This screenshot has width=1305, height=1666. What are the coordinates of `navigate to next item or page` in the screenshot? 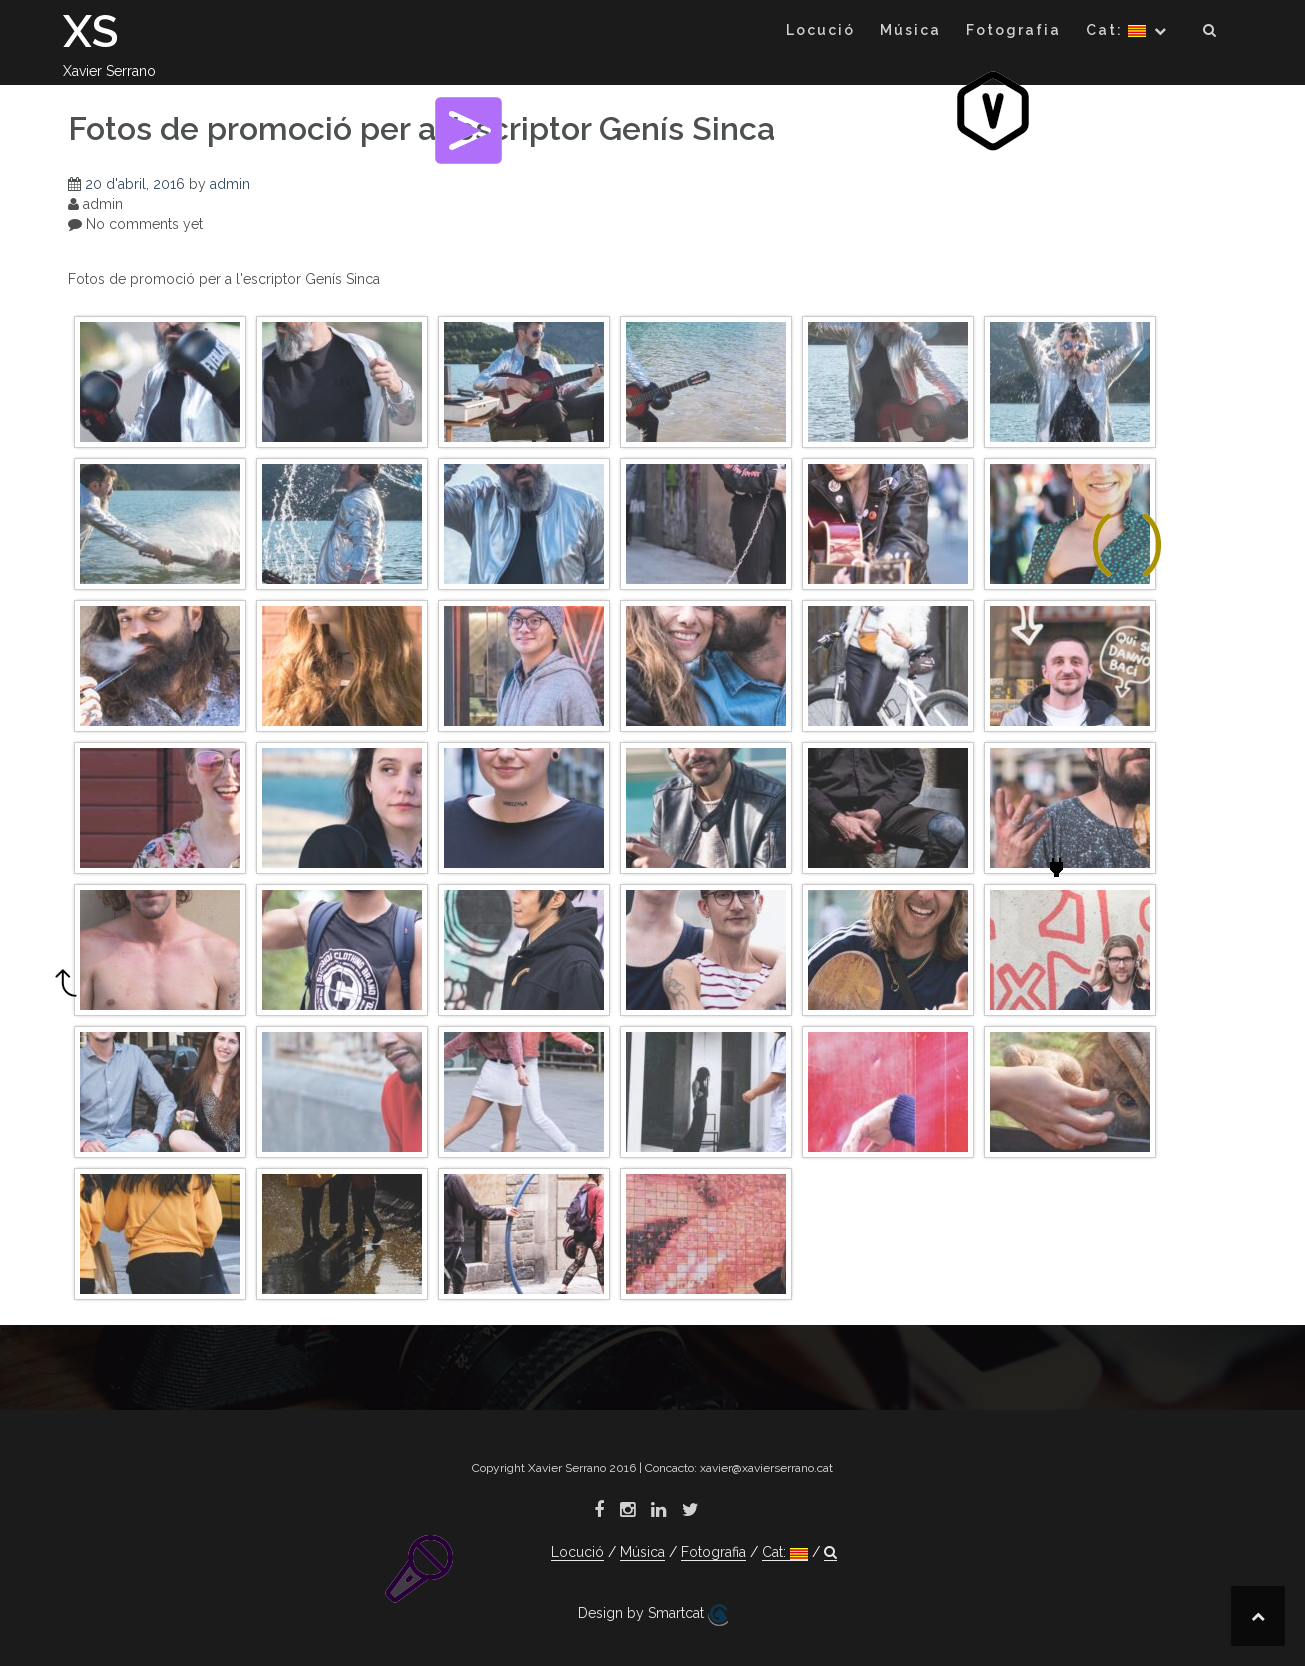 It's located at (468, 130).